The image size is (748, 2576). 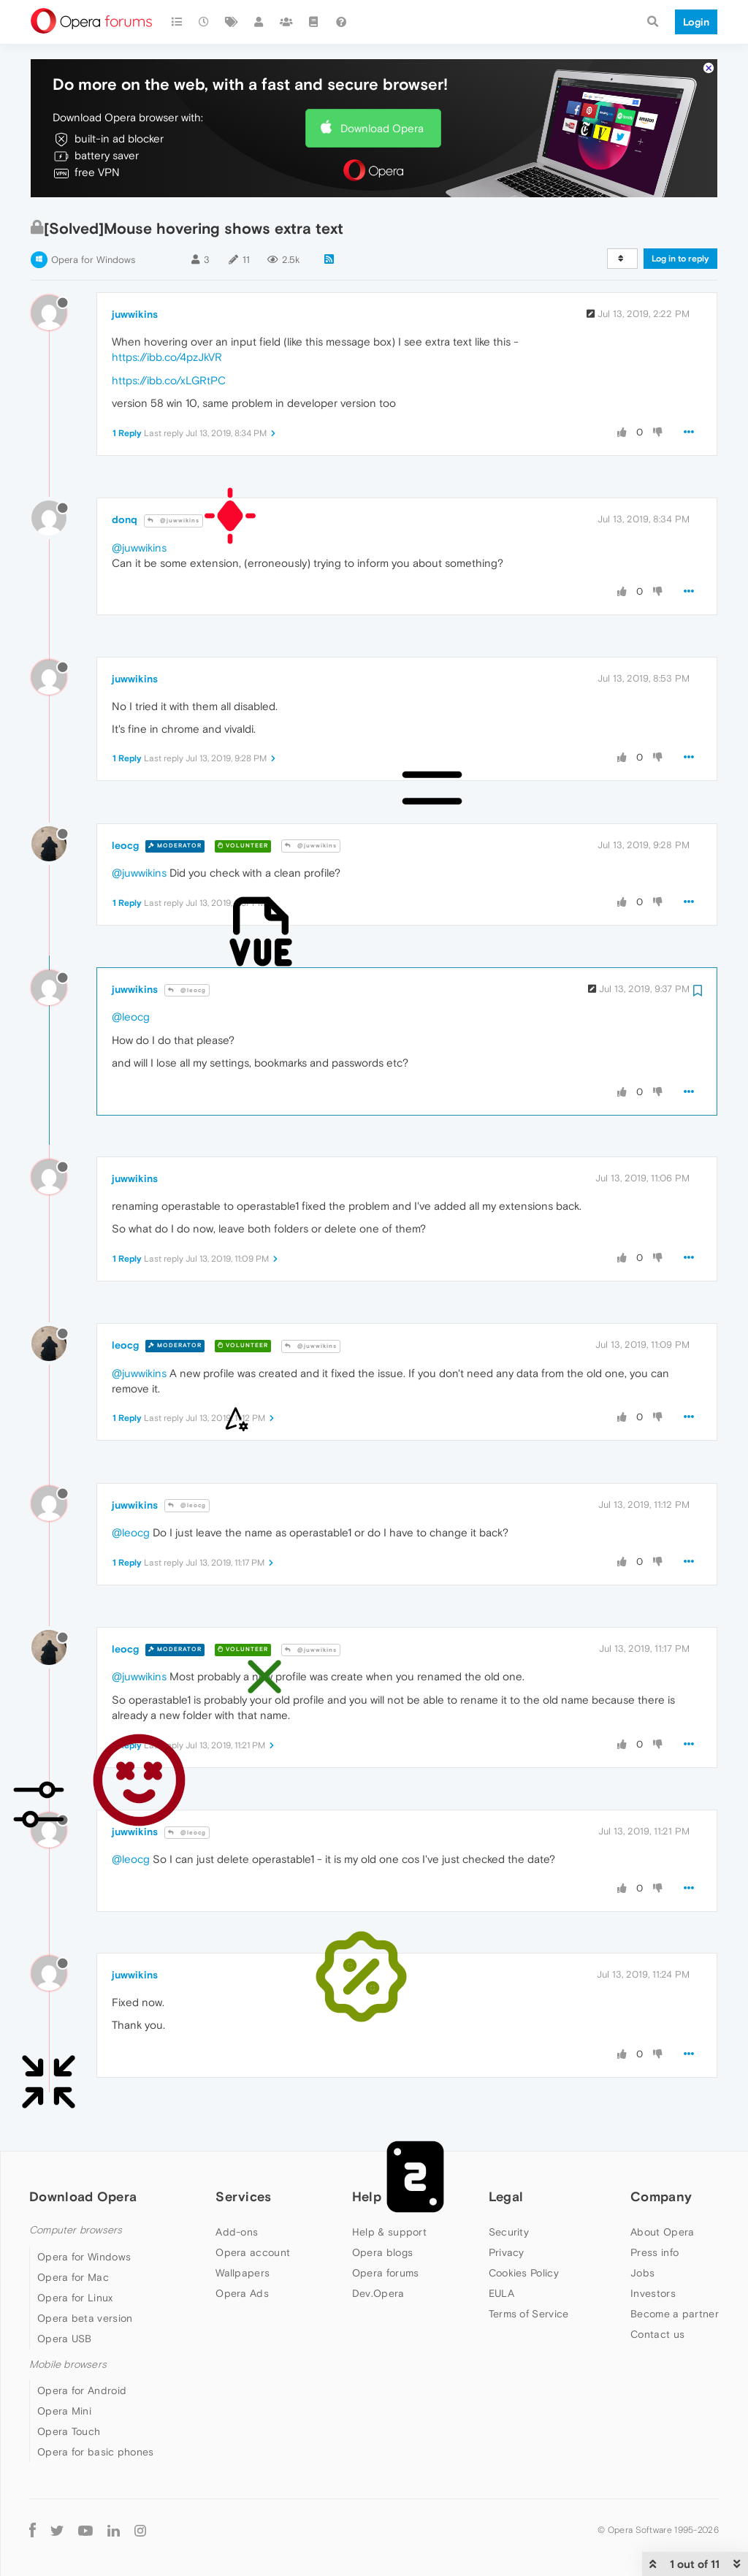 I want to click on close a window or dialog, so click(x=264, y=1677).